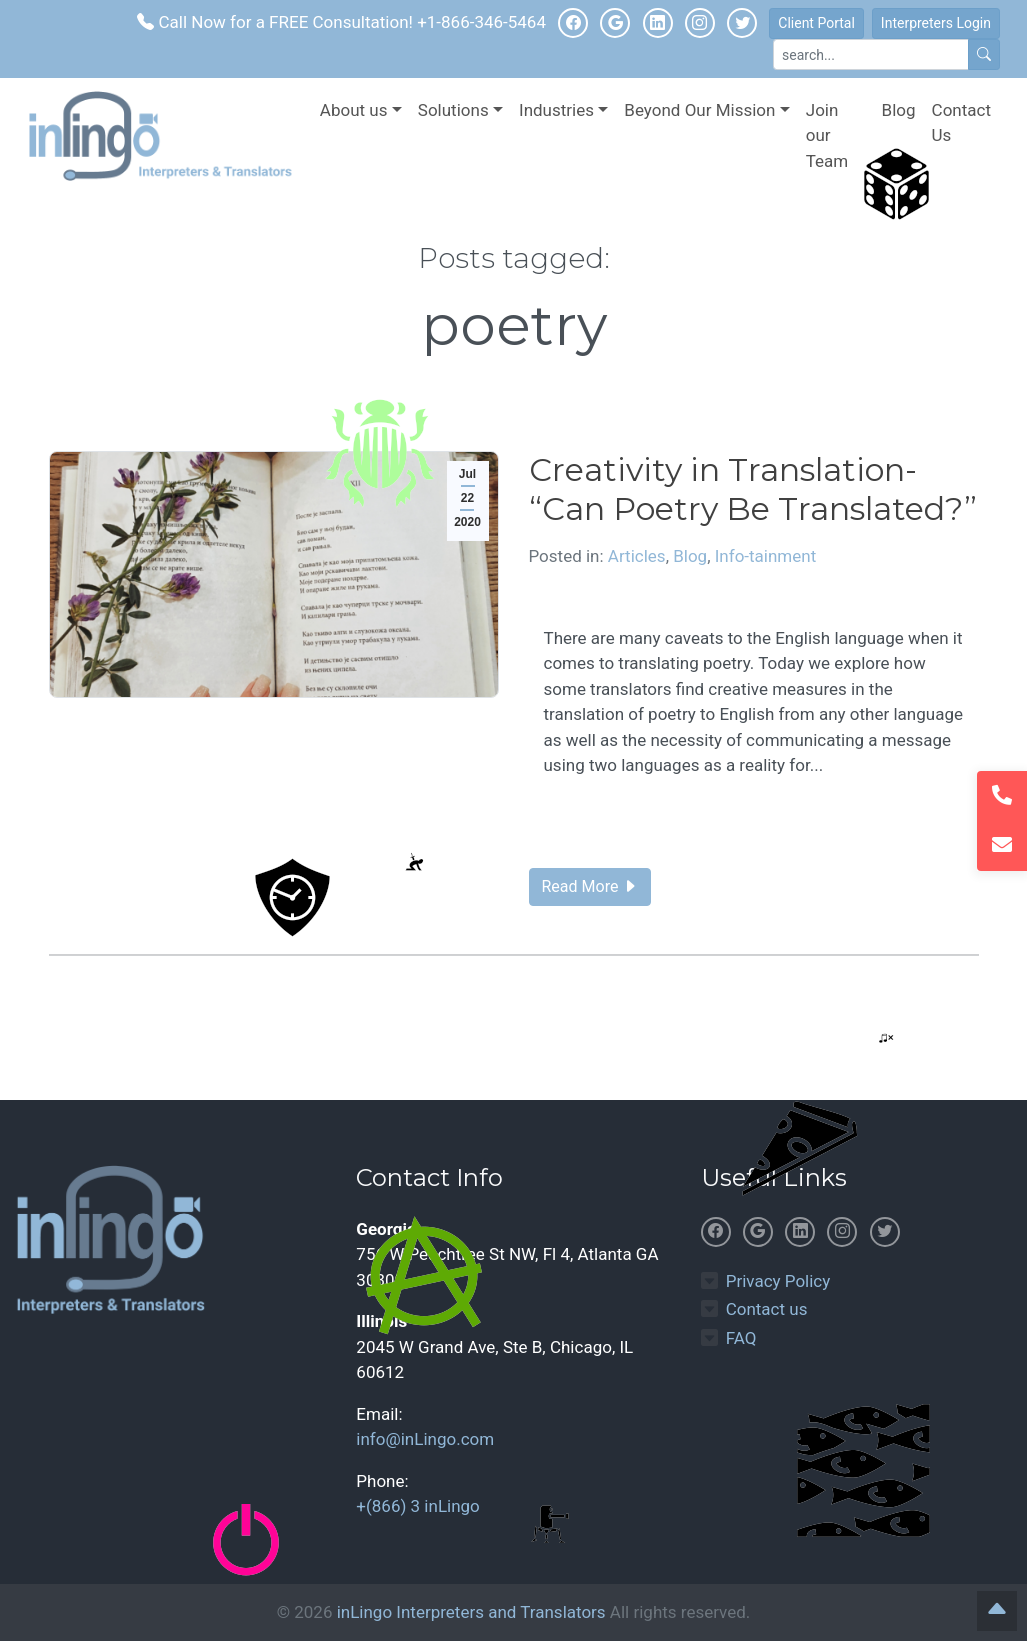 The height and width of the screenshot is (1641, 1027). What do you see at coordinates (246, 1539) in the screenshot?
I see `turn device on or off` at bounding box center [246, 1539].